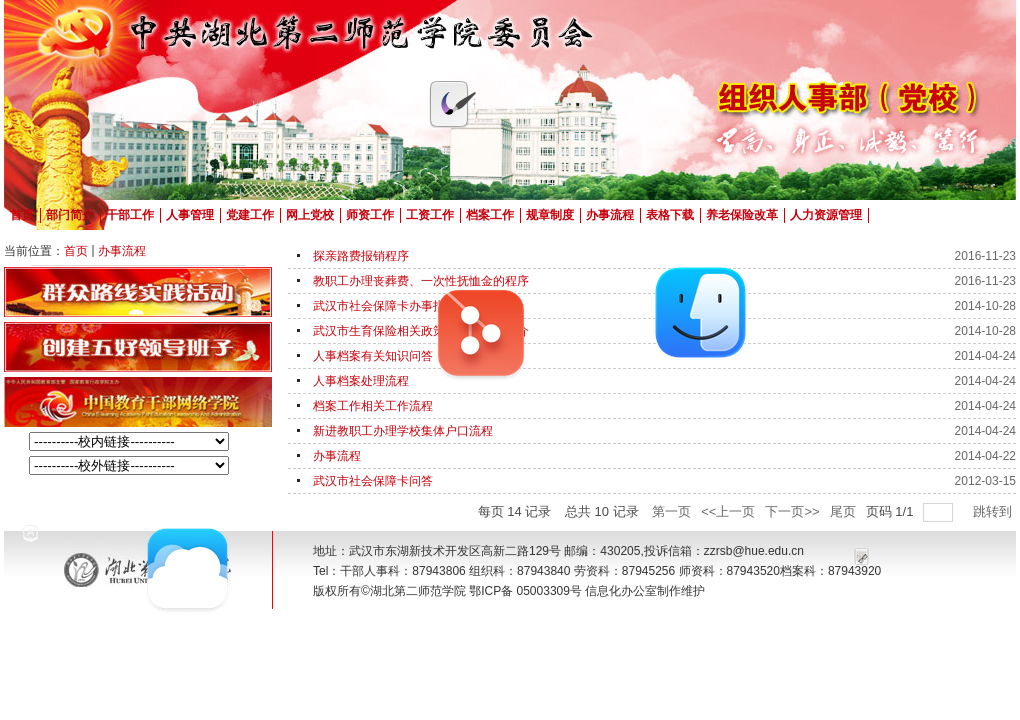  What do you see at coordinates (187, 568) in the screenshot?
I see `access iCloud account settings` at bounding box center [187, 568].